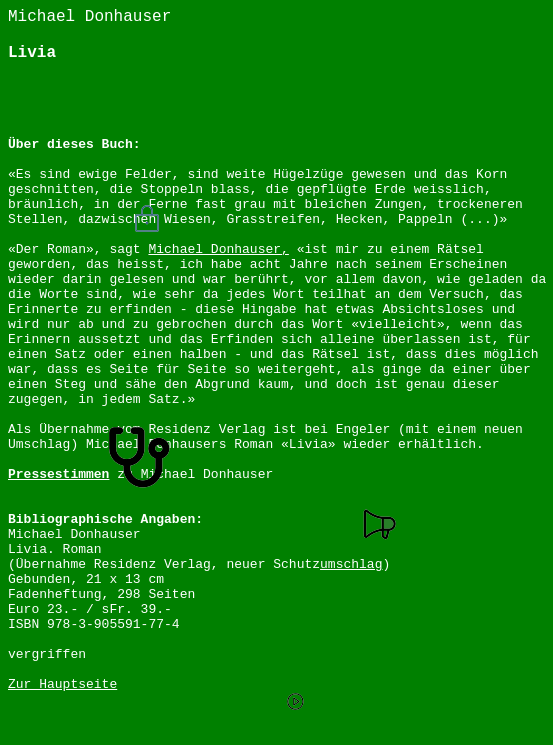 Image resolution: width=553 pixels, height=745 pixels. I want to click on access health or medical features, so click(137, 455).